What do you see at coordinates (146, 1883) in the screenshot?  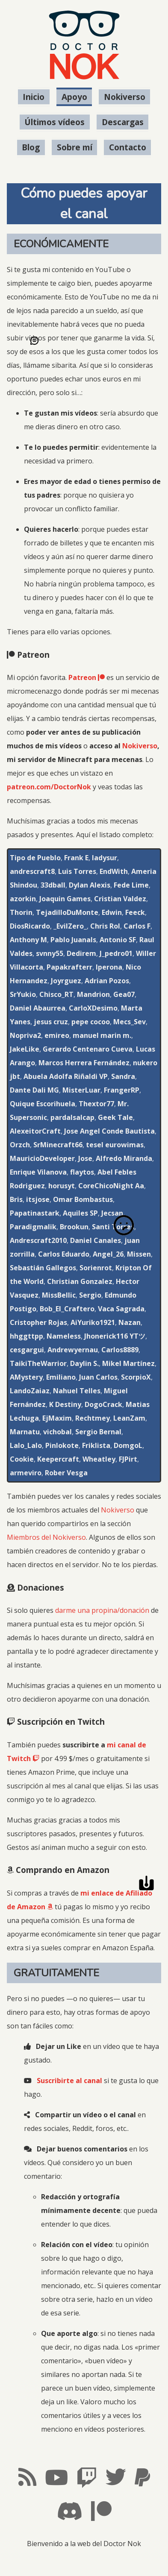 I see `access bore hole or well monitoring data` at bounding box center [146, 1883].